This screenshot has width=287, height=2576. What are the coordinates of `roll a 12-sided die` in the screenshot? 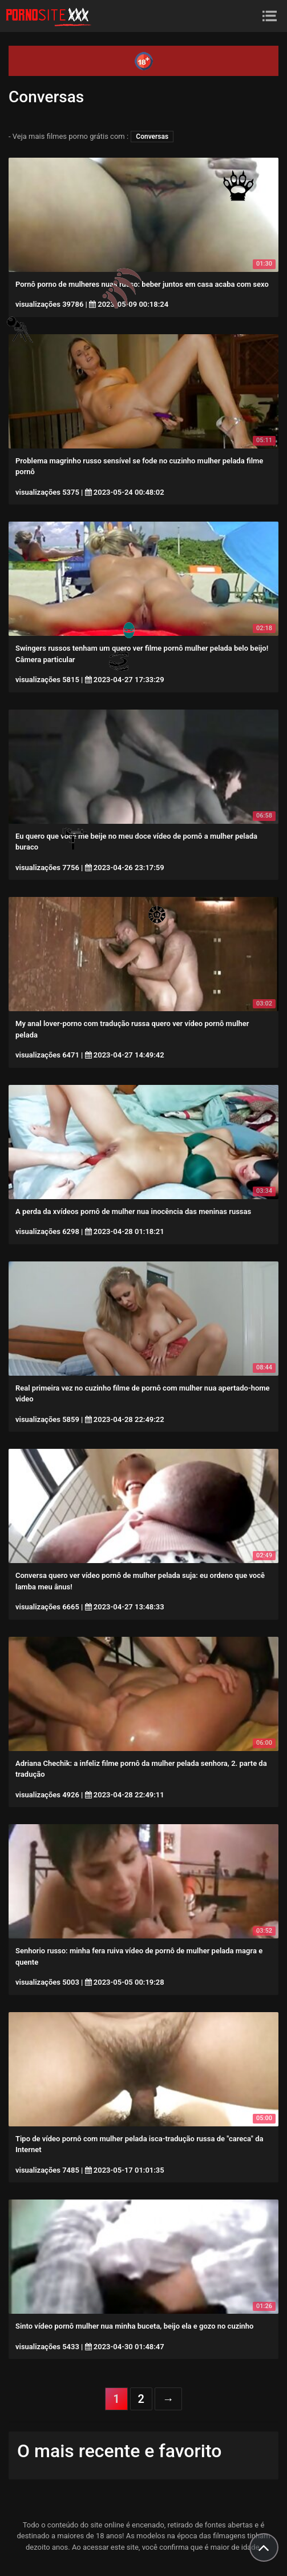 It's located at (157, 915).